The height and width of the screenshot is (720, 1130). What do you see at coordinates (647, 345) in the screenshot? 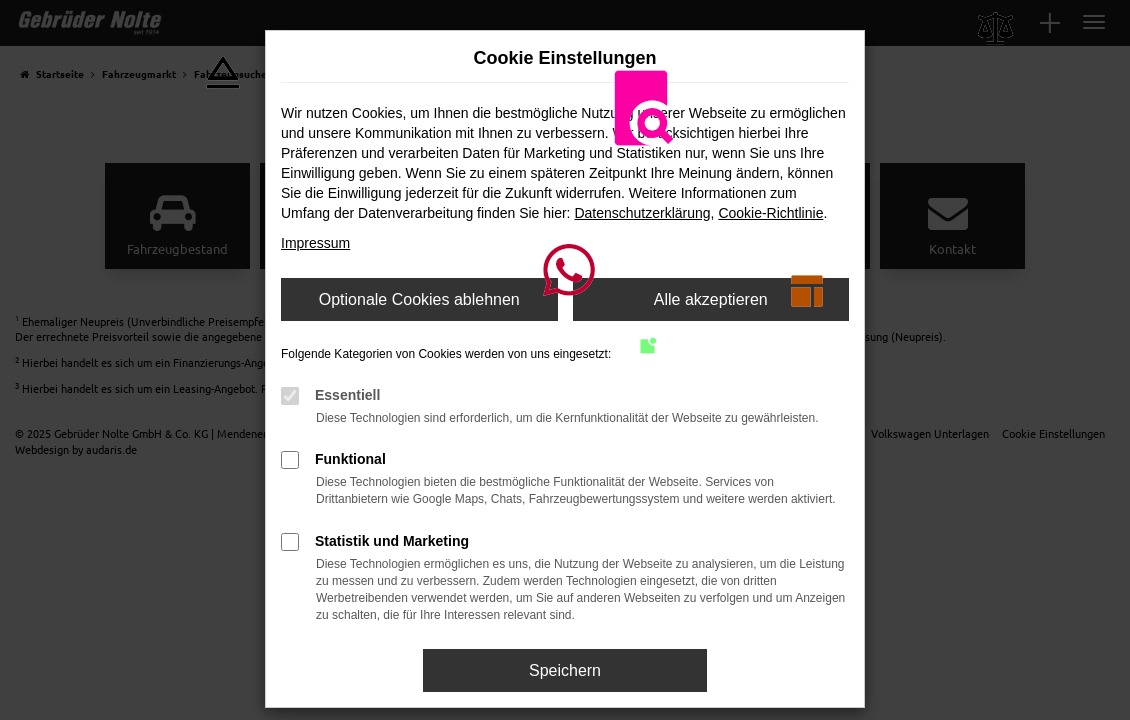
I see `indicates new notifications or unread alerts` at bounding box center [647, 345].